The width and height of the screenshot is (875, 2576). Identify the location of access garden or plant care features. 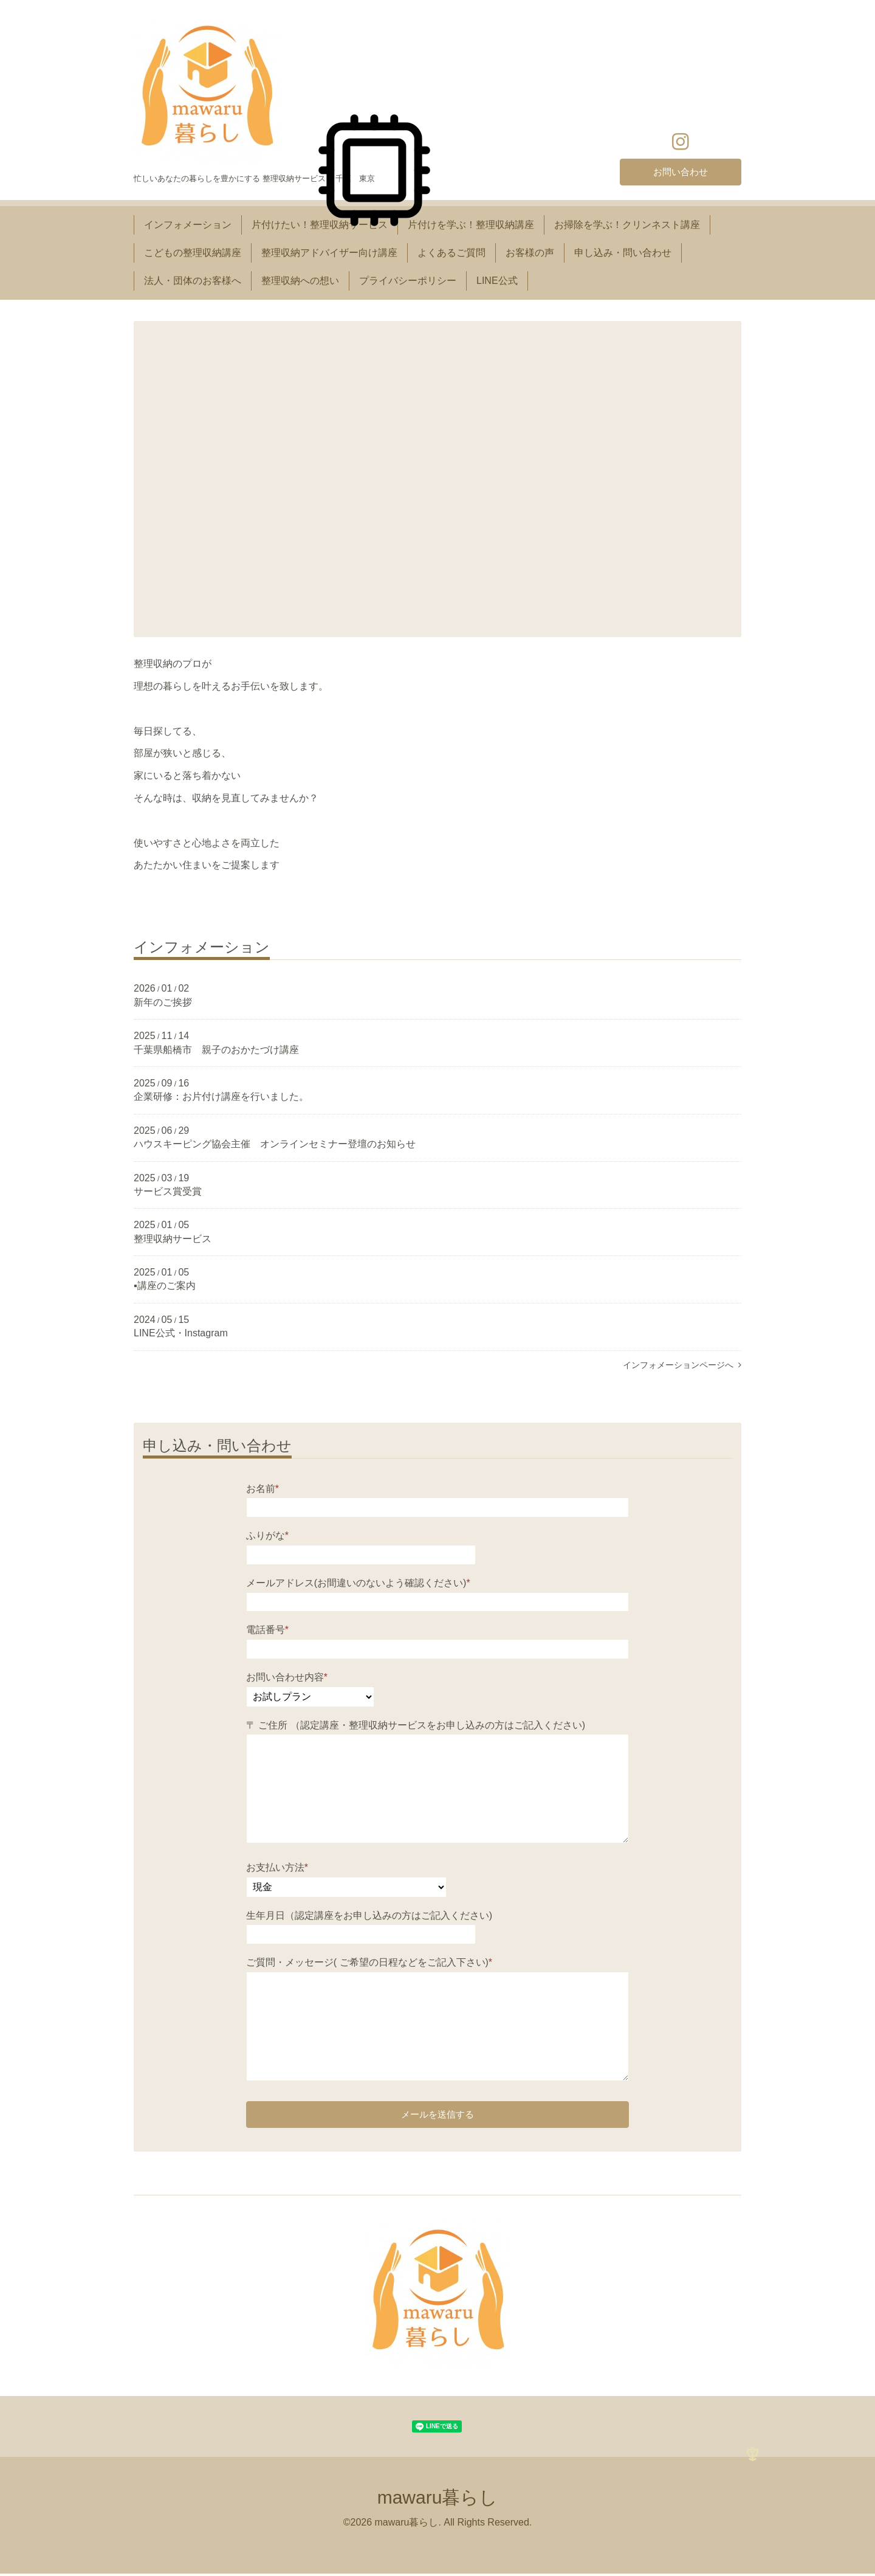
(752, 2454).